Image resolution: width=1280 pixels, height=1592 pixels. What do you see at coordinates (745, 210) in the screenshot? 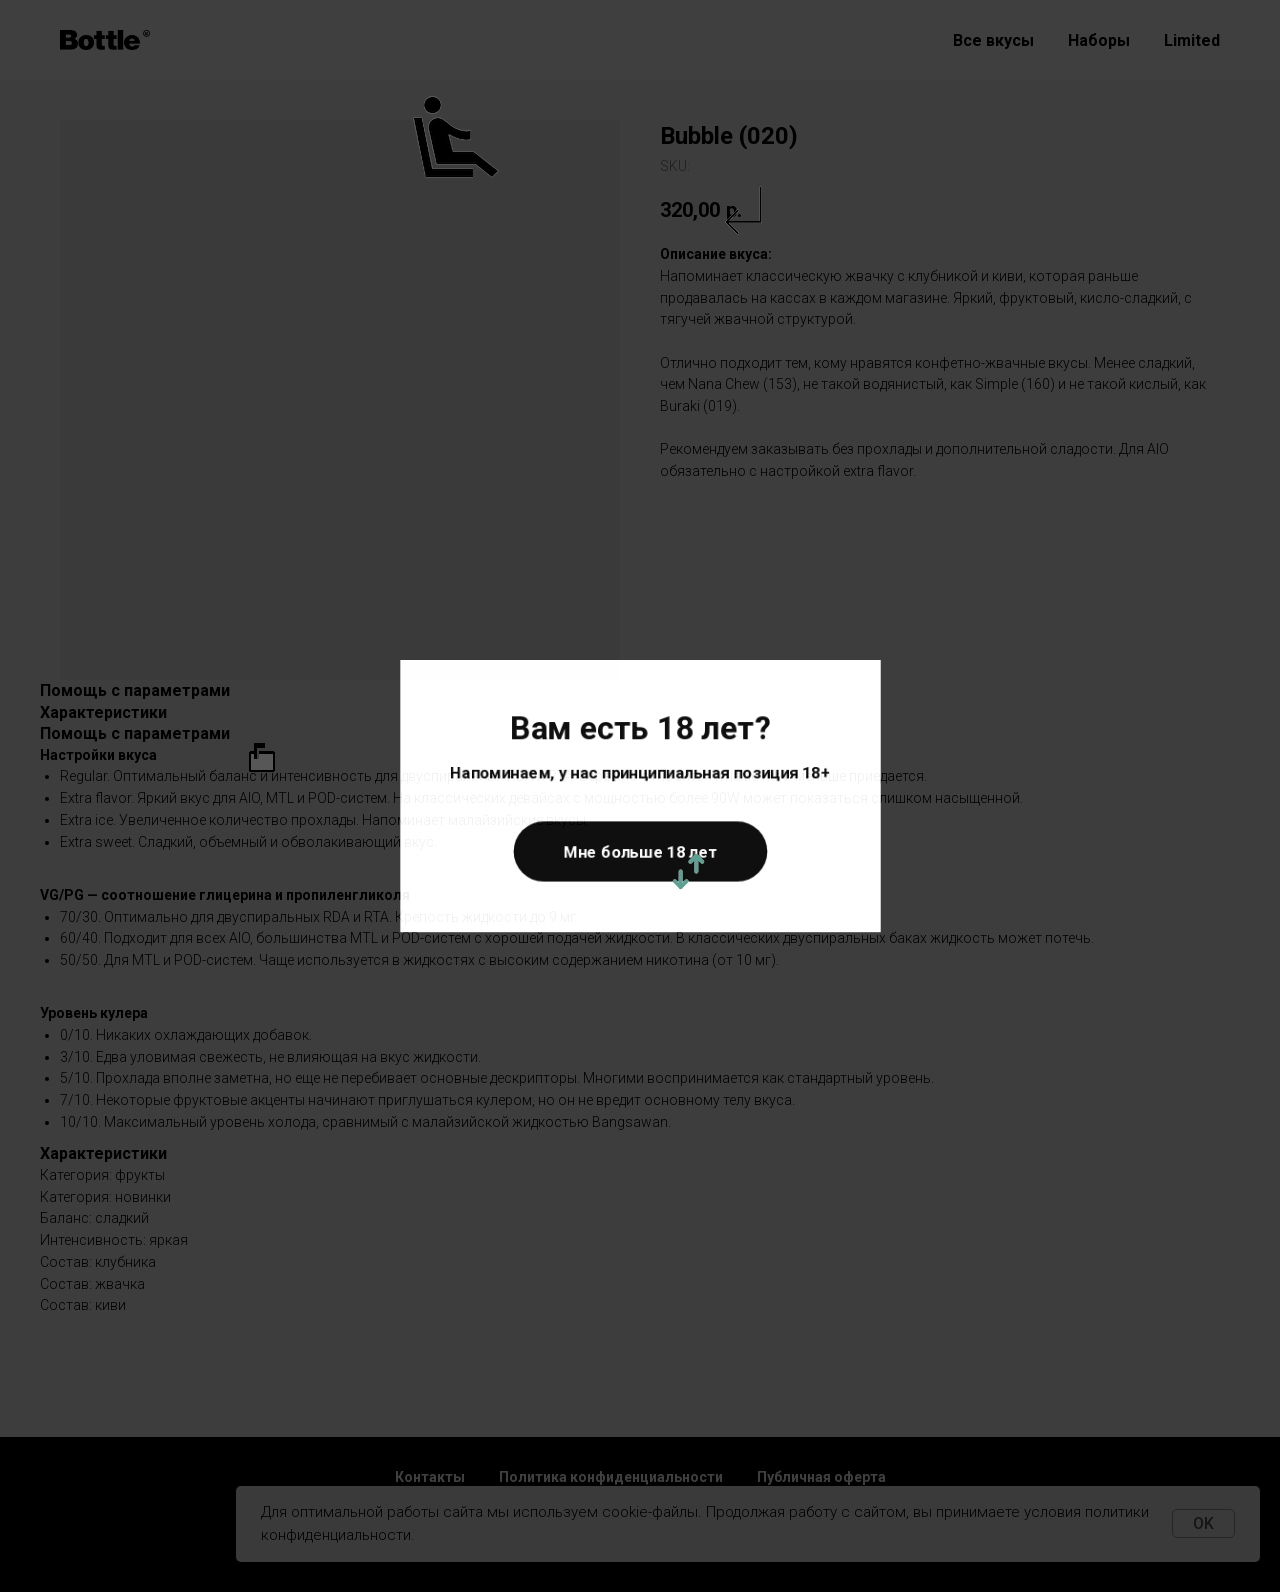
I see `go back to previous line or section` at bounding box center [745, 210].